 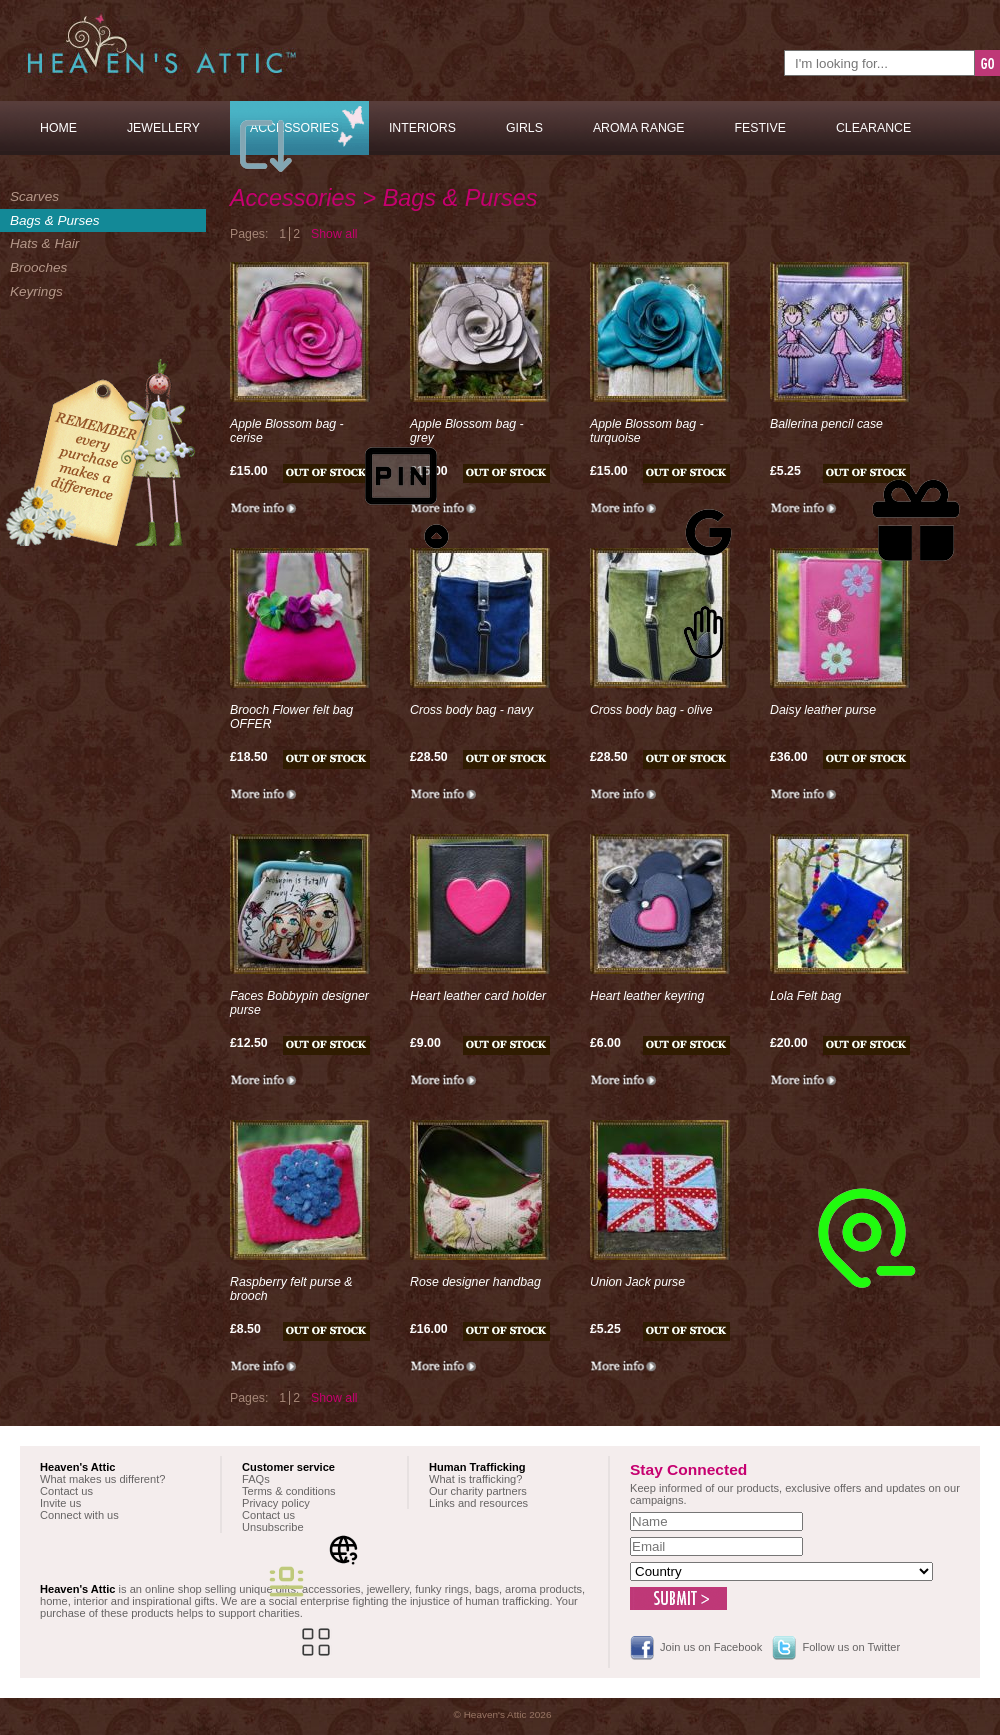 What do you see at coordinates (862, 1237) in the screenshot?
I see `remove a location pin from the map` at bounding box center [862, 1237].